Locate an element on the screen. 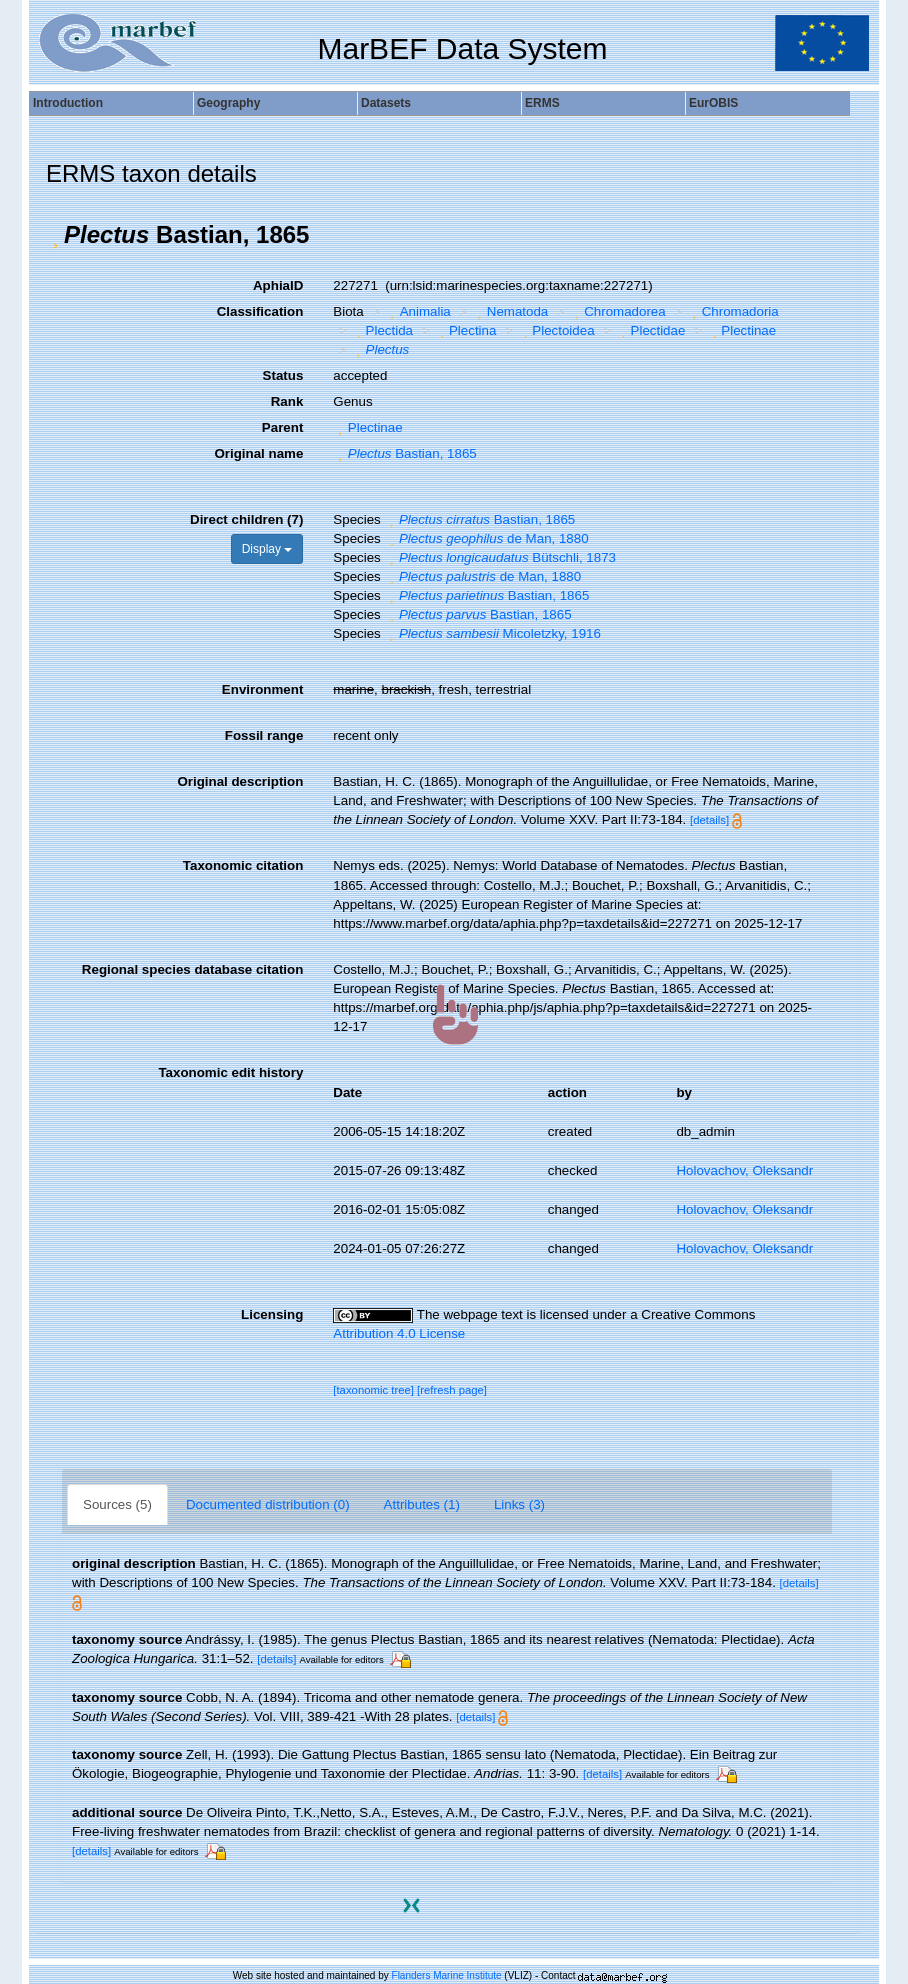 This screenshot has width=908, height=1984. mixer streaming platform logo is located at coordinates (411, 1905).